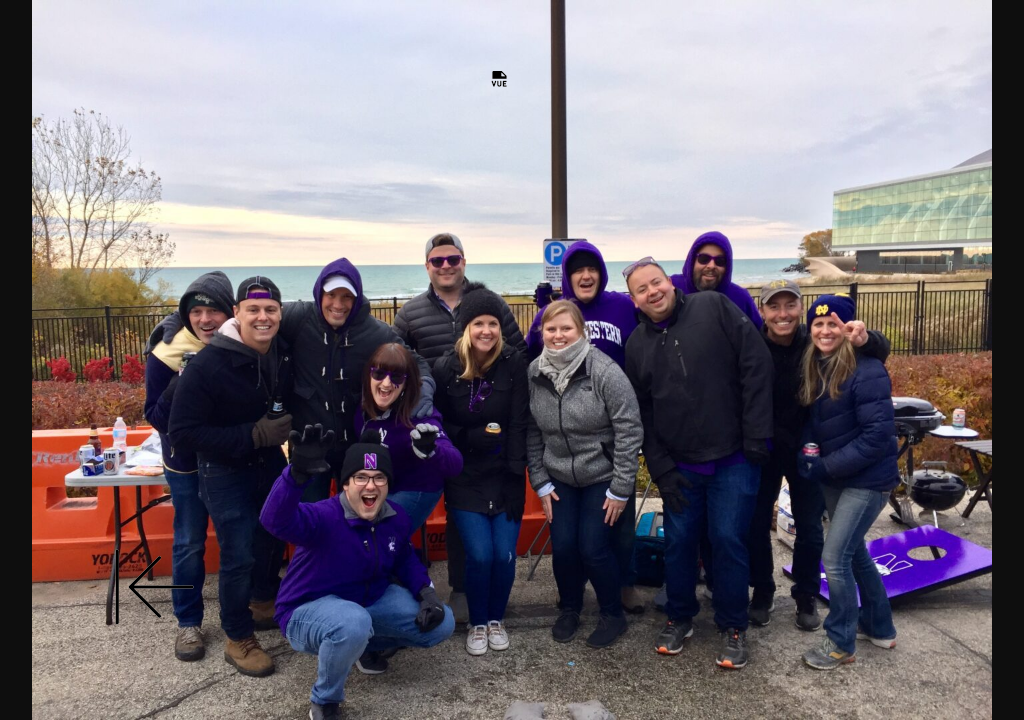 This screenshot has height=720, width=1024. What do you see at coordinates (499, 79) in the screenshot?
I see `a Vue.js framework file` at bounding box center [499, 79].